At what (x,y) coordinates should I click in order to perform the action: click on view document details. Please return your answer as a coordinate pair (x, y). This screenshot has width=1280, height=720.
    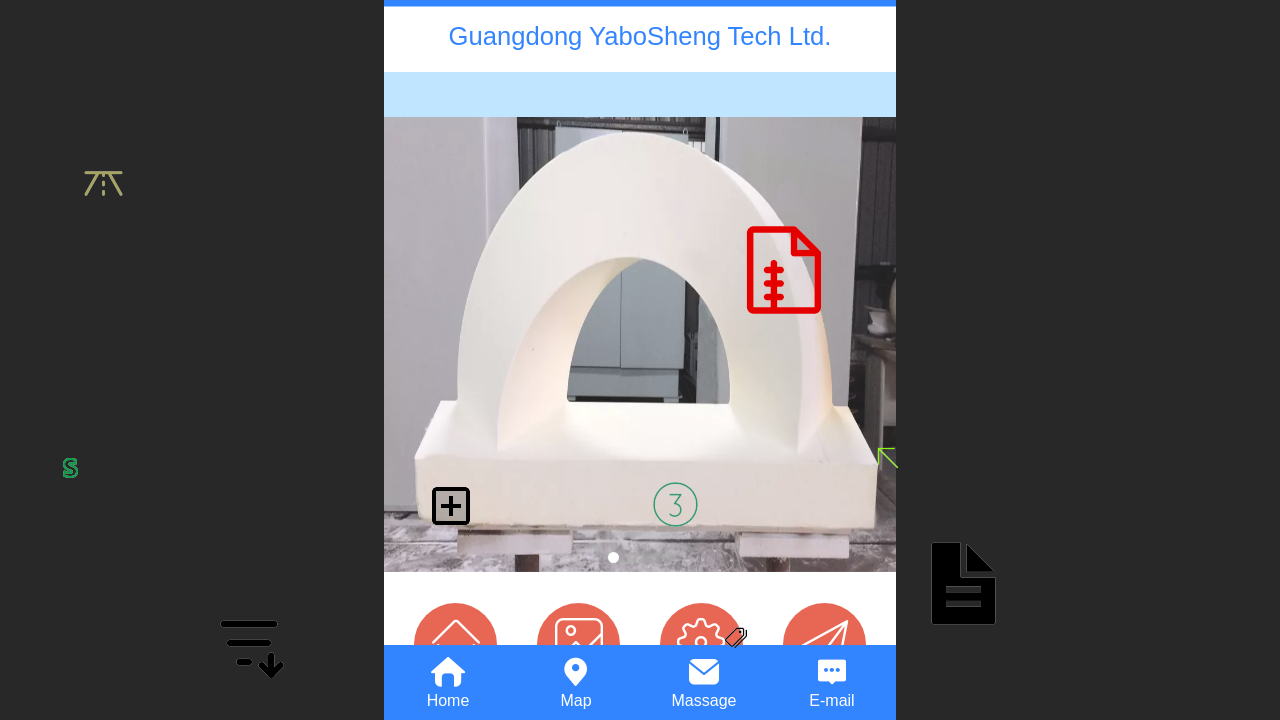
    Looking at the image, I should click on (963, 583).